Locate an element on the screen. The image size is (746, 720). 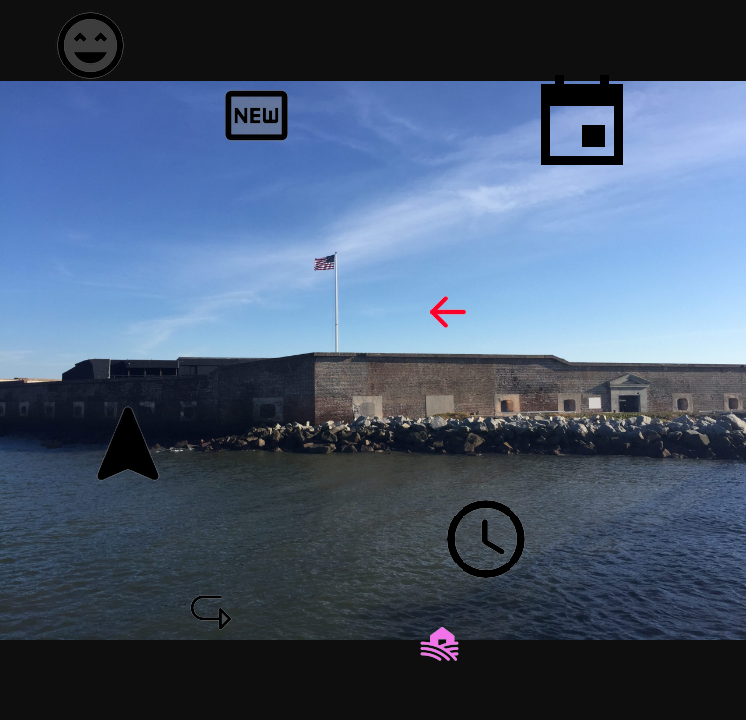
access farm or agricultural features is located at coordinates (439, 644).